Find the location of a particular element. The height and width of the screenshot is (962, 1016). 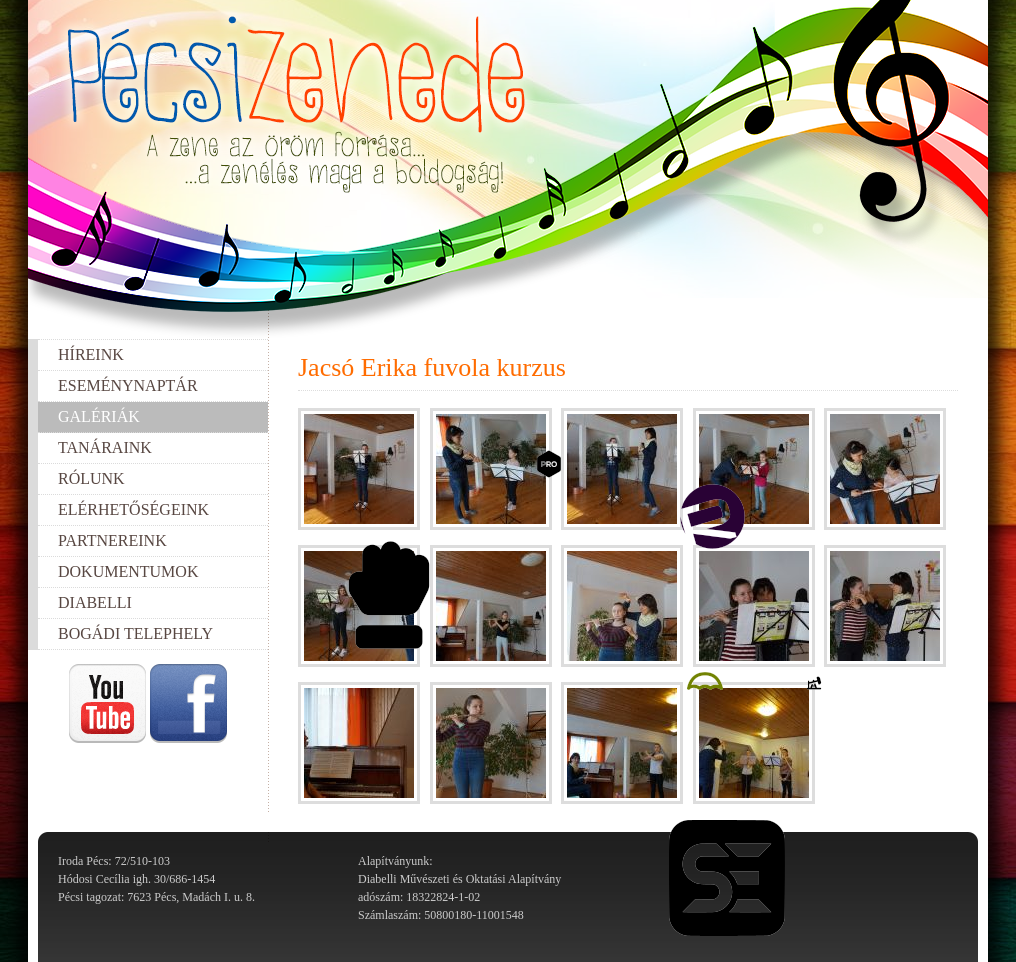

rock gesture for rock-paper-scissors game is located at coordinates (389, 595).